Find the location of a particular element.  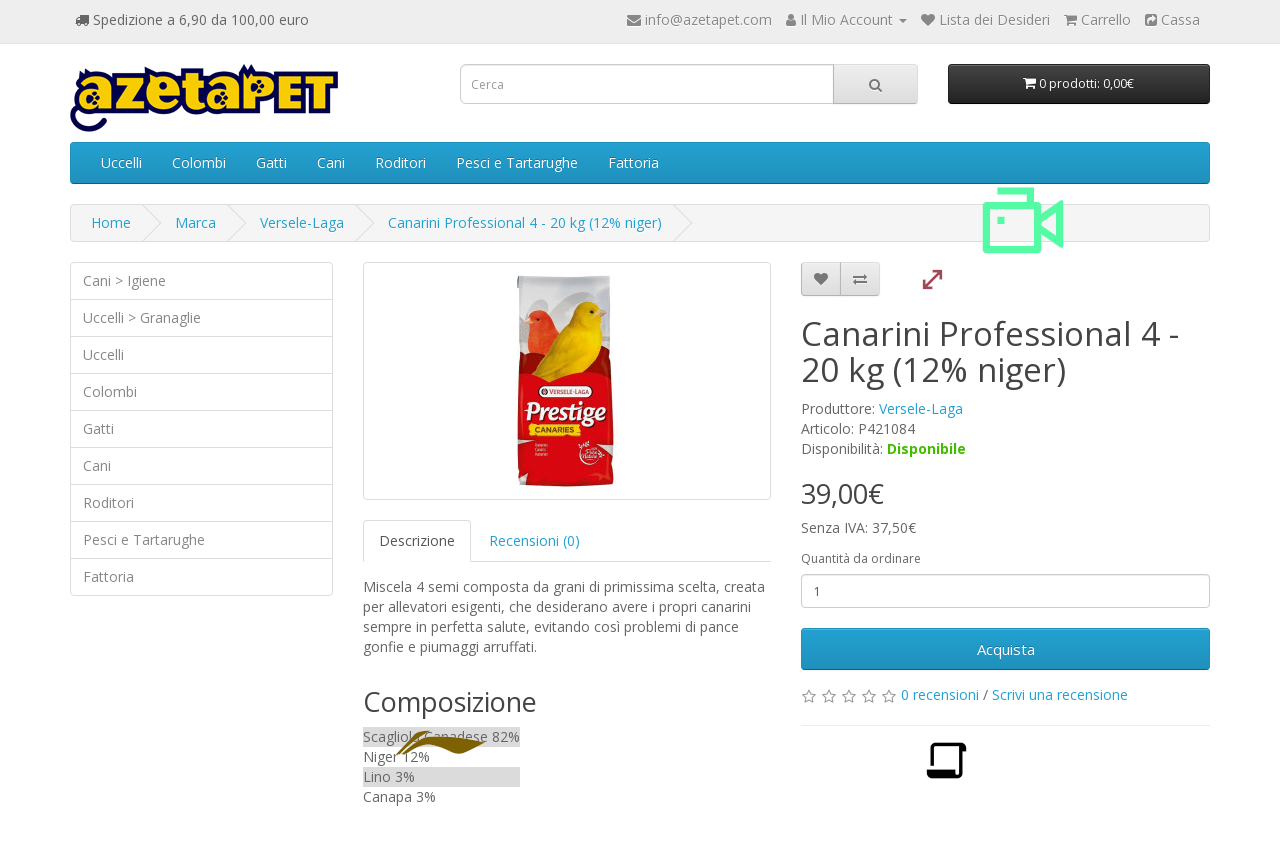

expand content to full screen is located at coordinates (932, 279).